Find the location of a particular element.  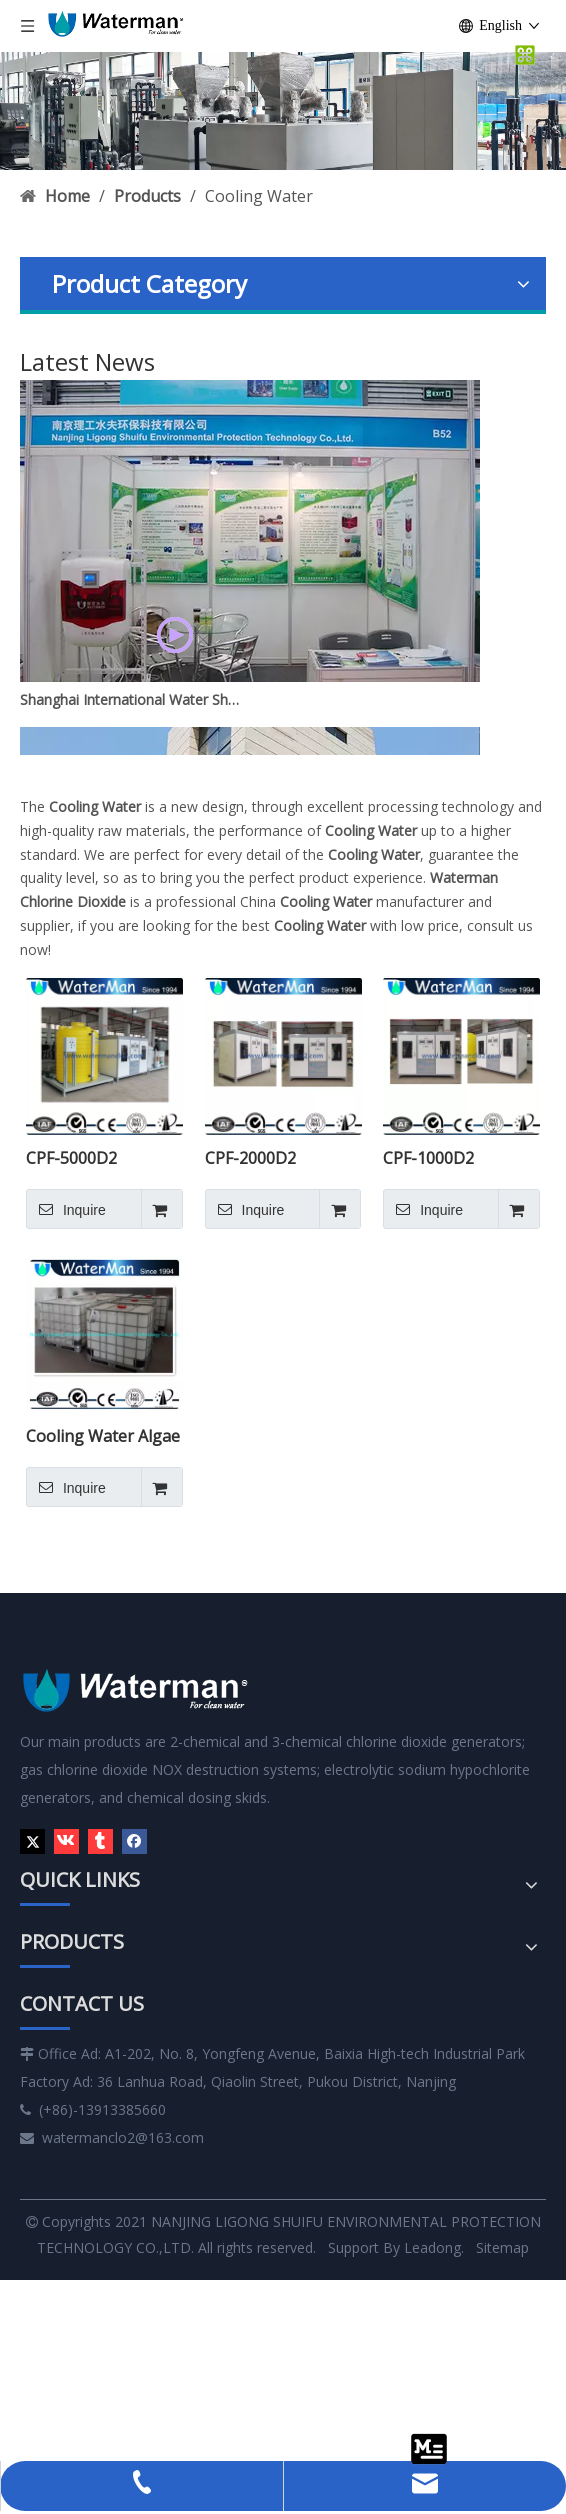

command key modifier for keyboard shortcuts is located at coordinates (525, 55).